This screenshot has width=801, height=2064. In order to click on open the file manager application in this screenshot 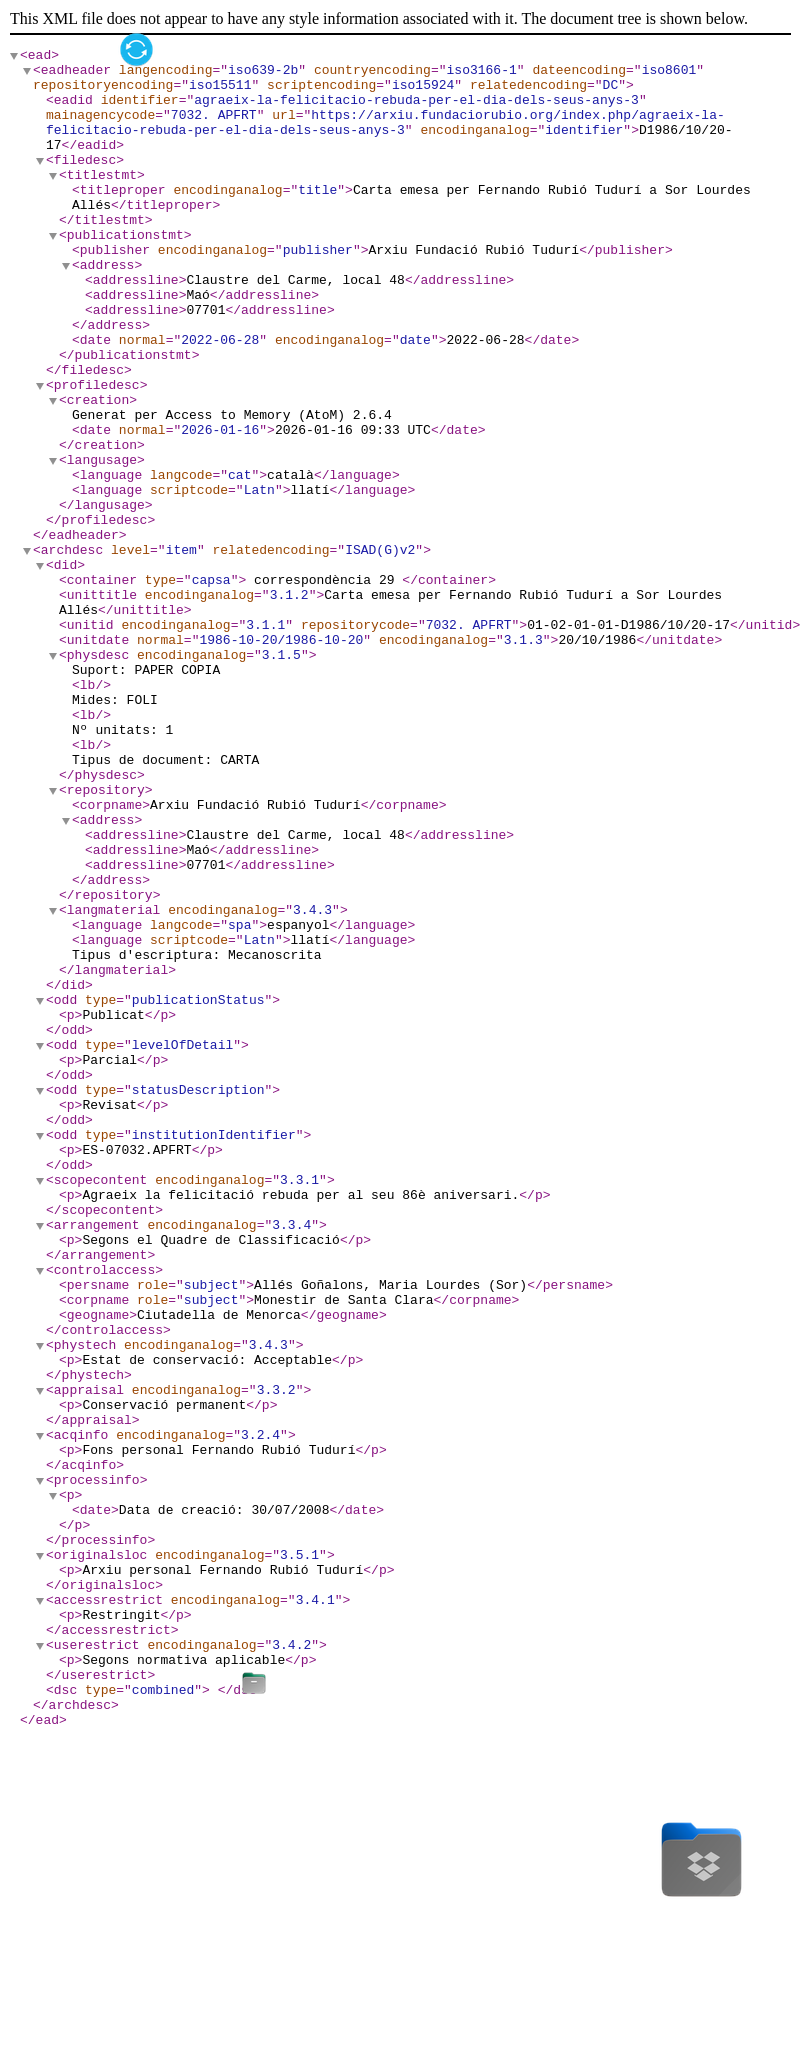, I will do `click(254, 1683)`.